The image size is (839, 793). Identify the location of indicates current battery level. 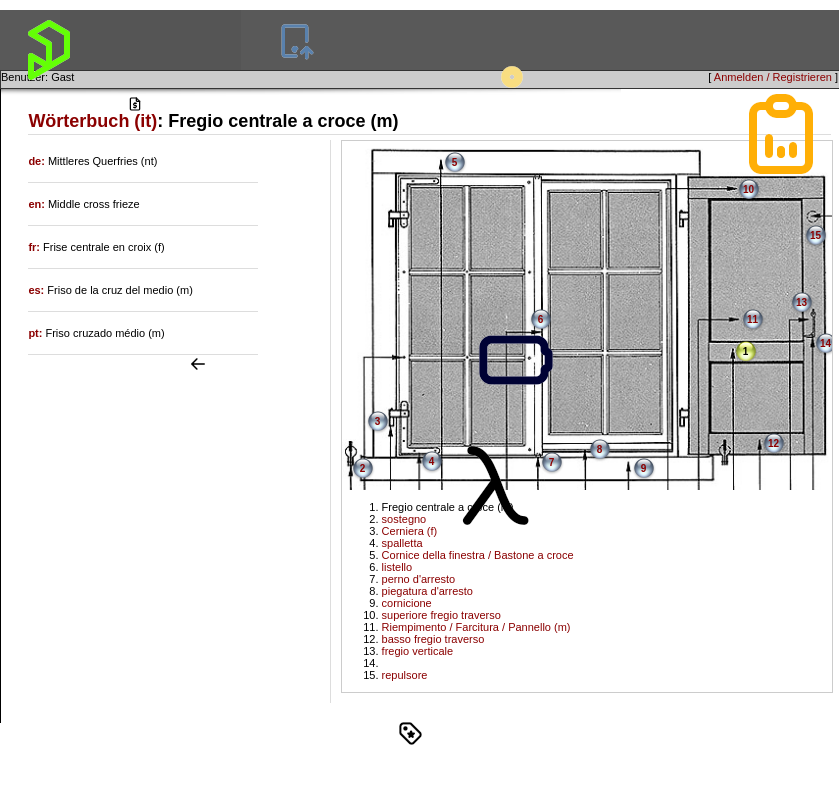
(516, 360).